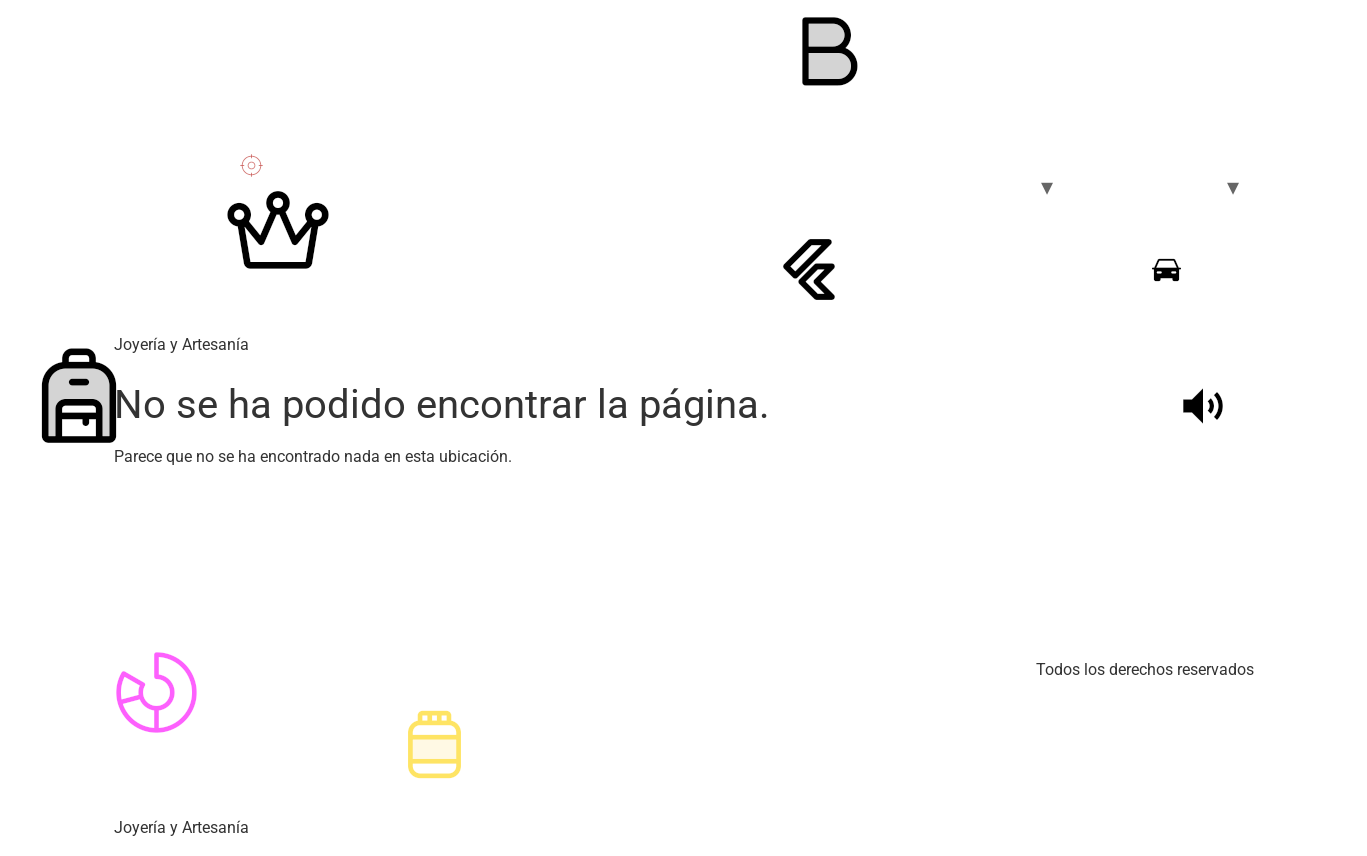  Describe the element at coordinates (156, 692) in the screenshot. I see `view analytics or statistics breakdown` at that location.